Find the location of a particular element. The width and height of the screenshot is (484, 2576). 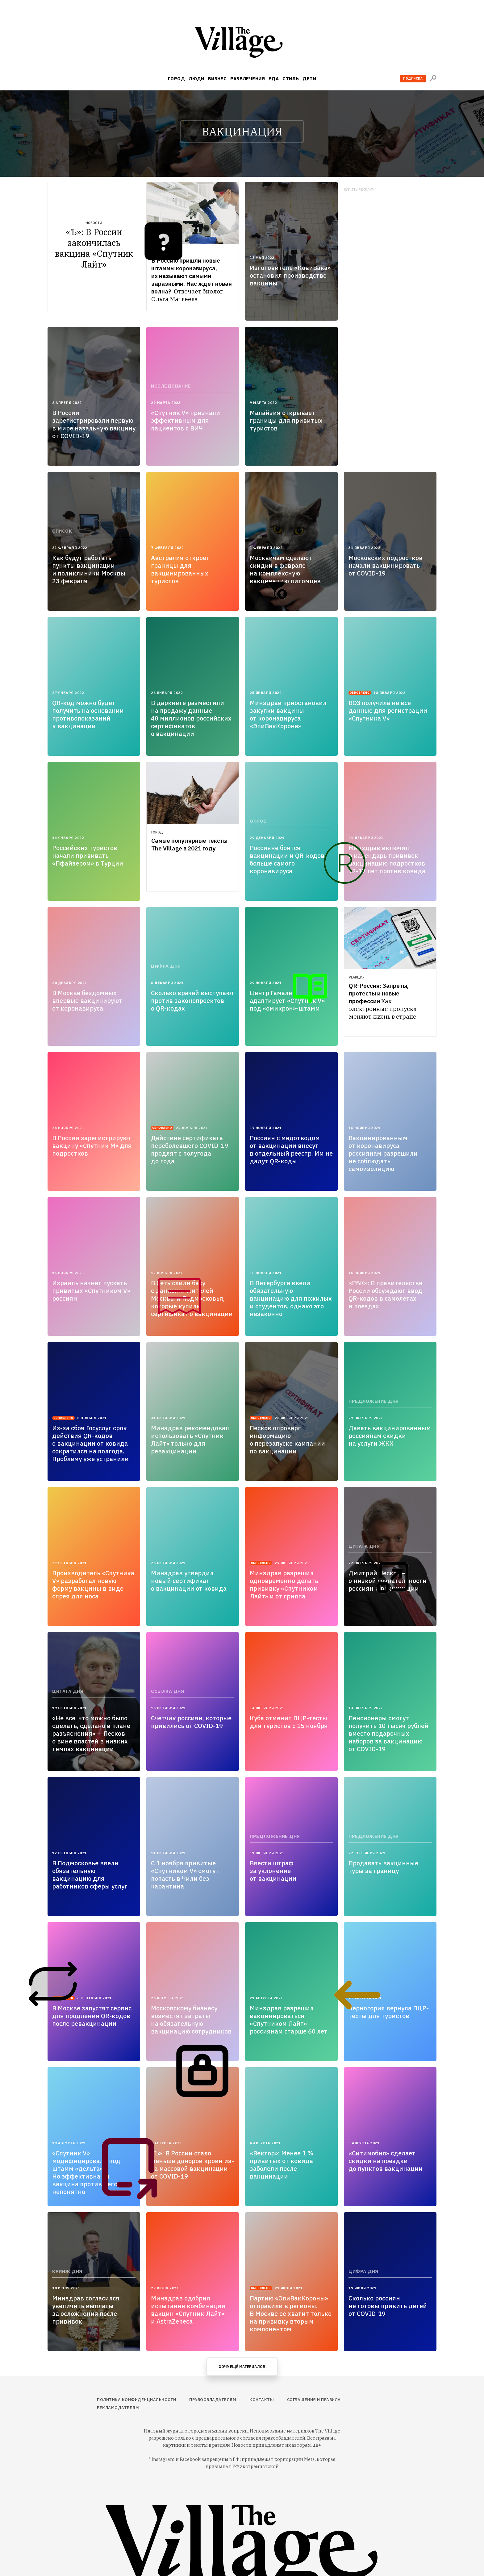

indicates registered trademark status is located at coordinates (344, 863).